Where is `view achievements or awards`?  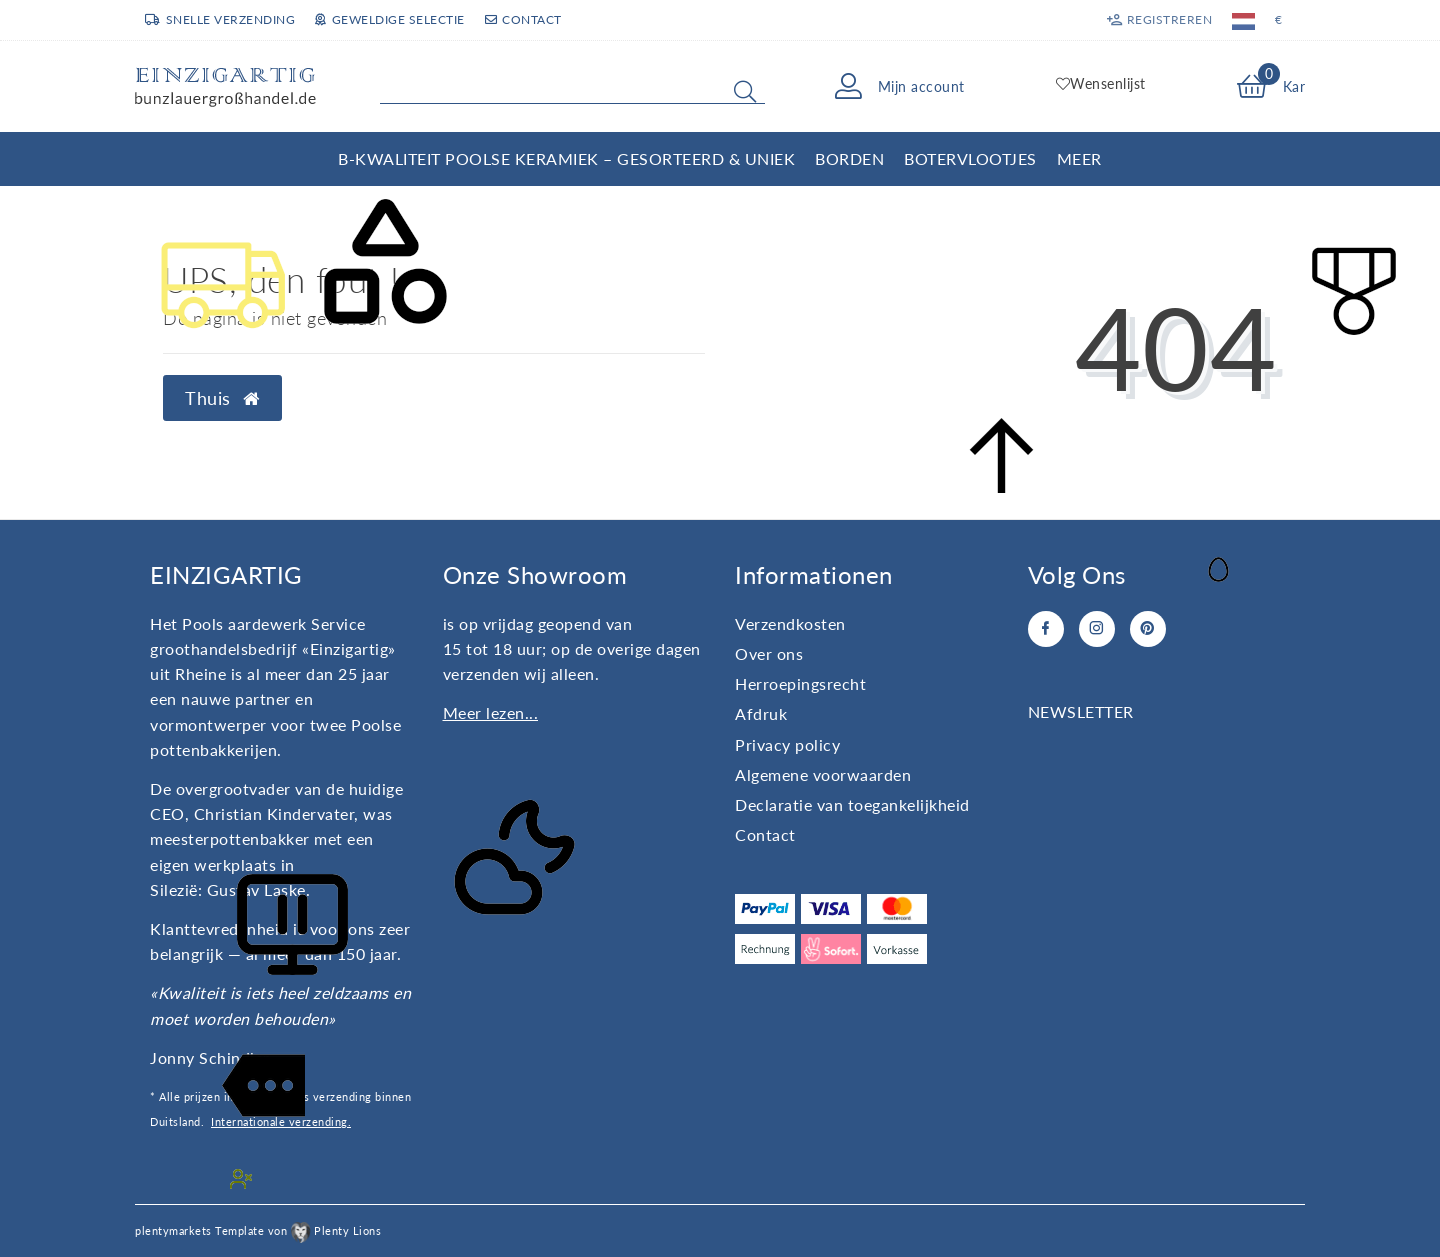
view achievements or awards is located at coordinates (1354, 286).